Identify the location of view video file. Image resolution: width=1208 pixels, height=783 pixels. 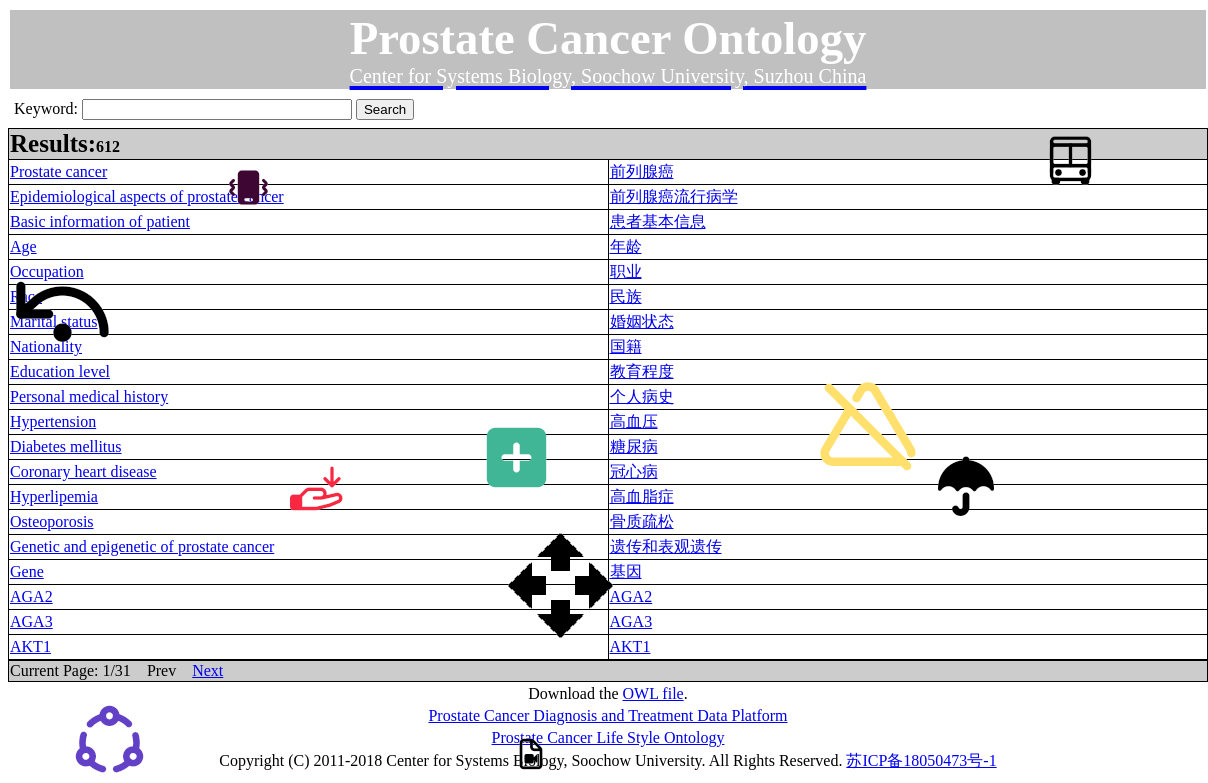
(531, 754).